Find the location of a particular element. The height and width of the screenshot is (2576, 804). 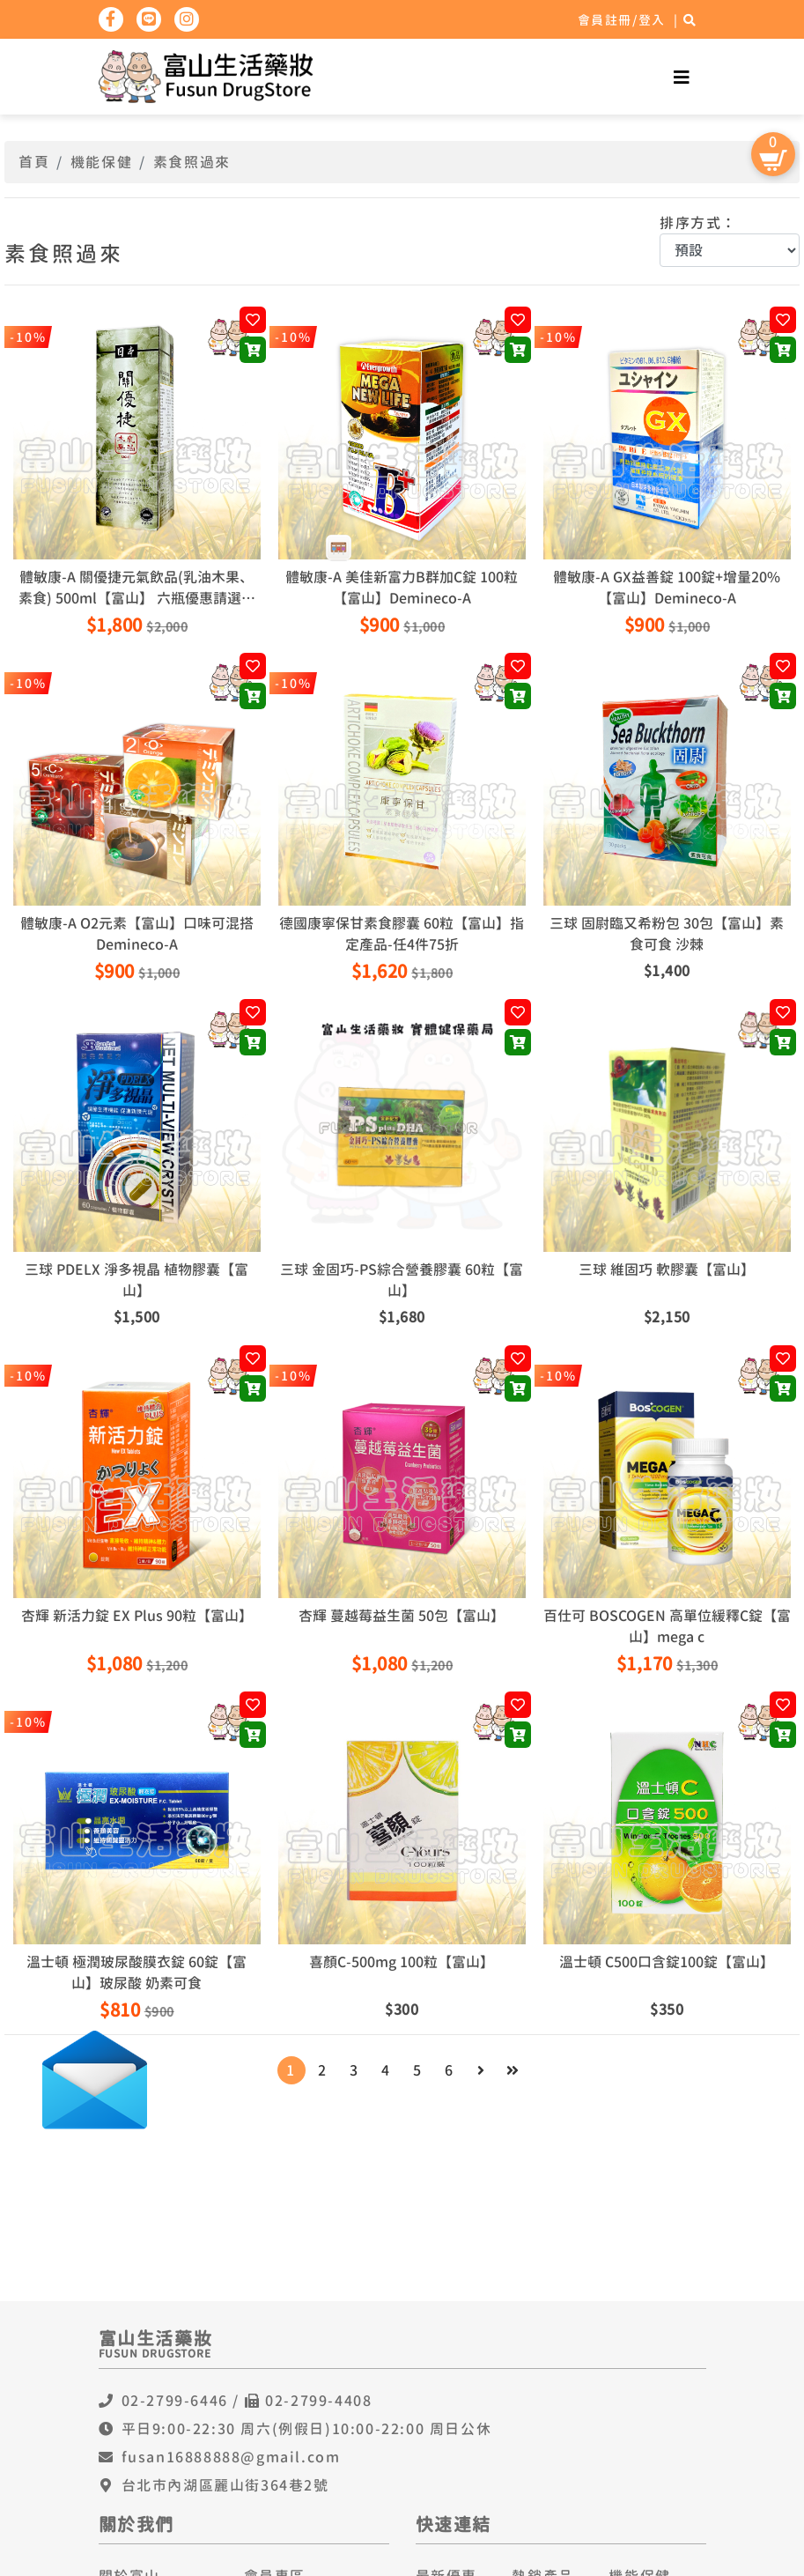

open keyrack password manager is located at coordinates (338, 547).